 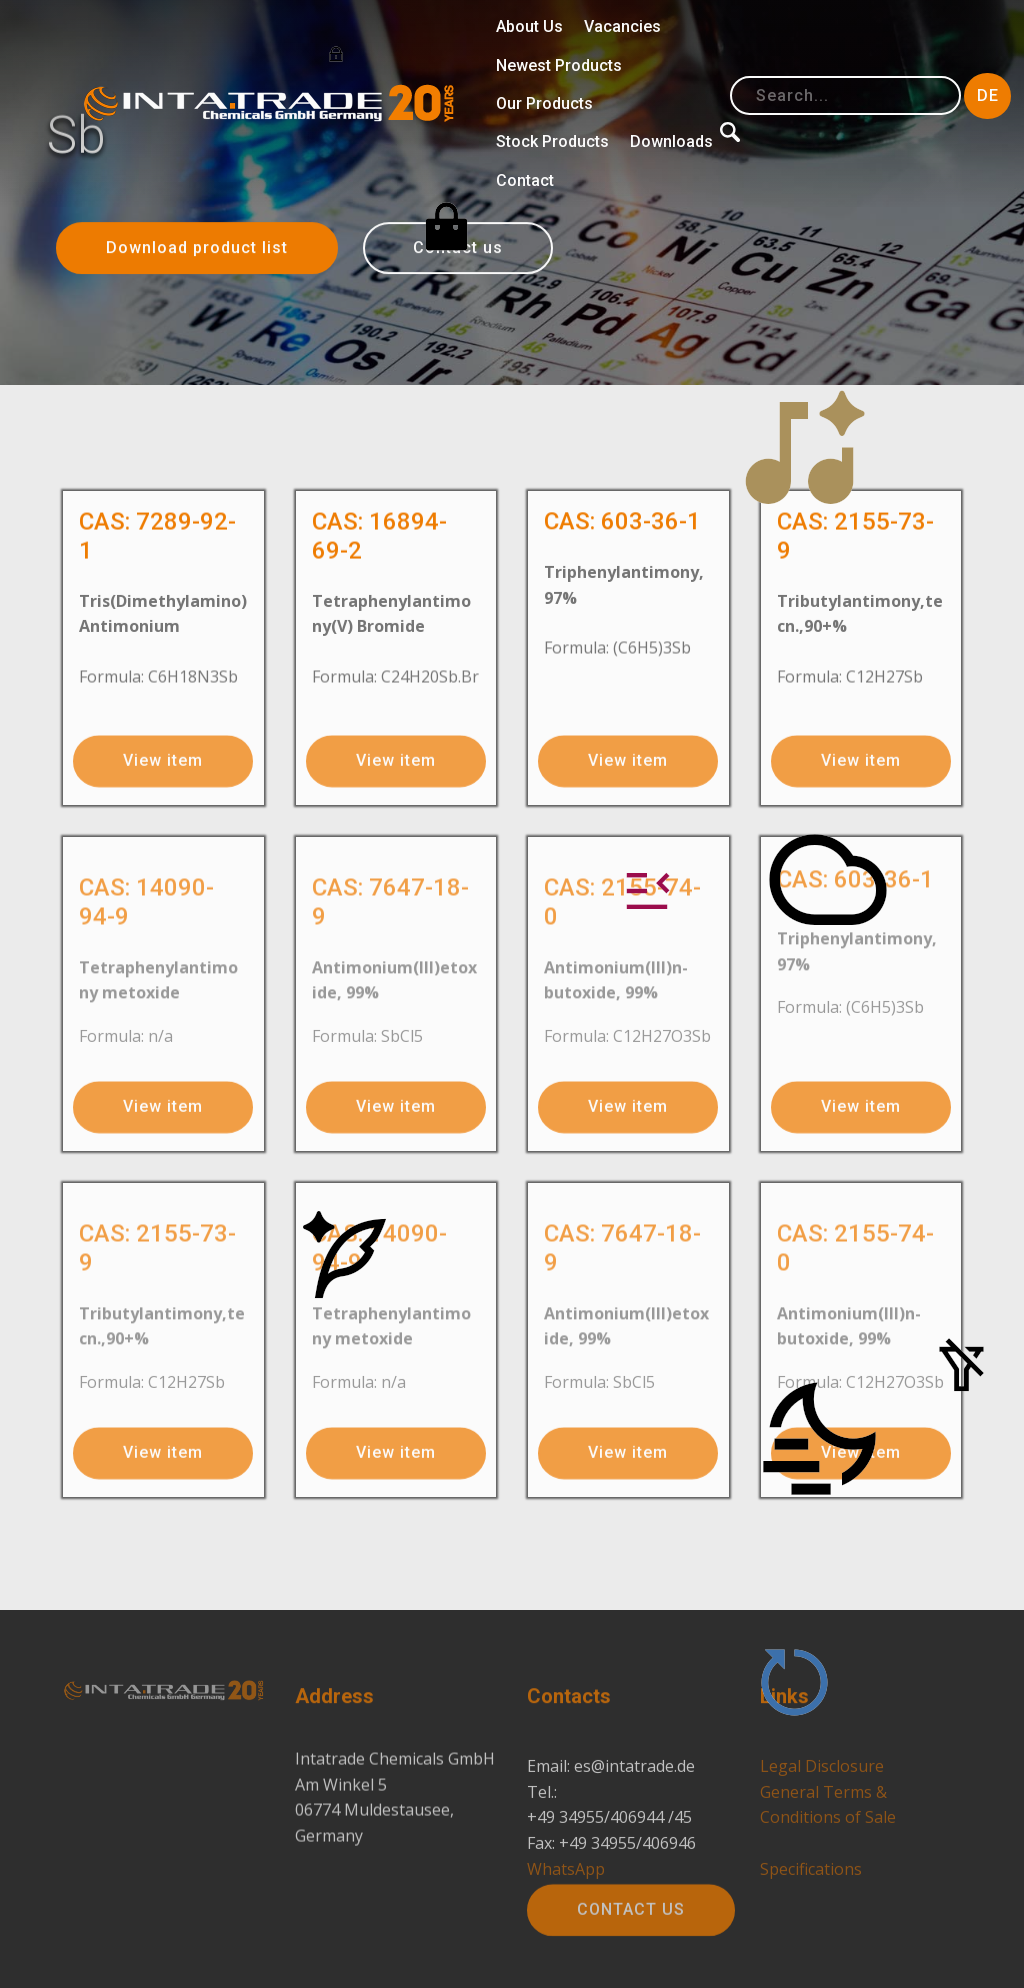 I want to click on reset or refresh to original state, so click(x=794, y=1682).